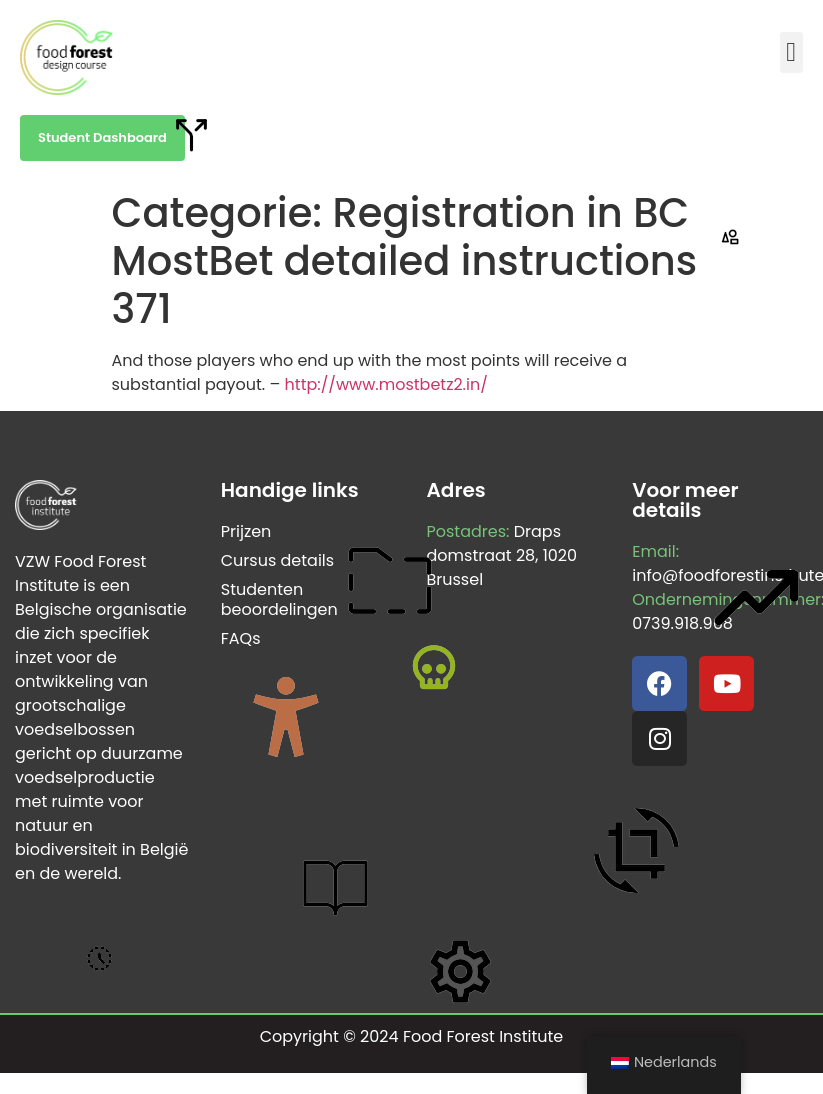  Describe the element at coordinates (460, 971) in the screenshot. I see `access app or system settings` at that location.